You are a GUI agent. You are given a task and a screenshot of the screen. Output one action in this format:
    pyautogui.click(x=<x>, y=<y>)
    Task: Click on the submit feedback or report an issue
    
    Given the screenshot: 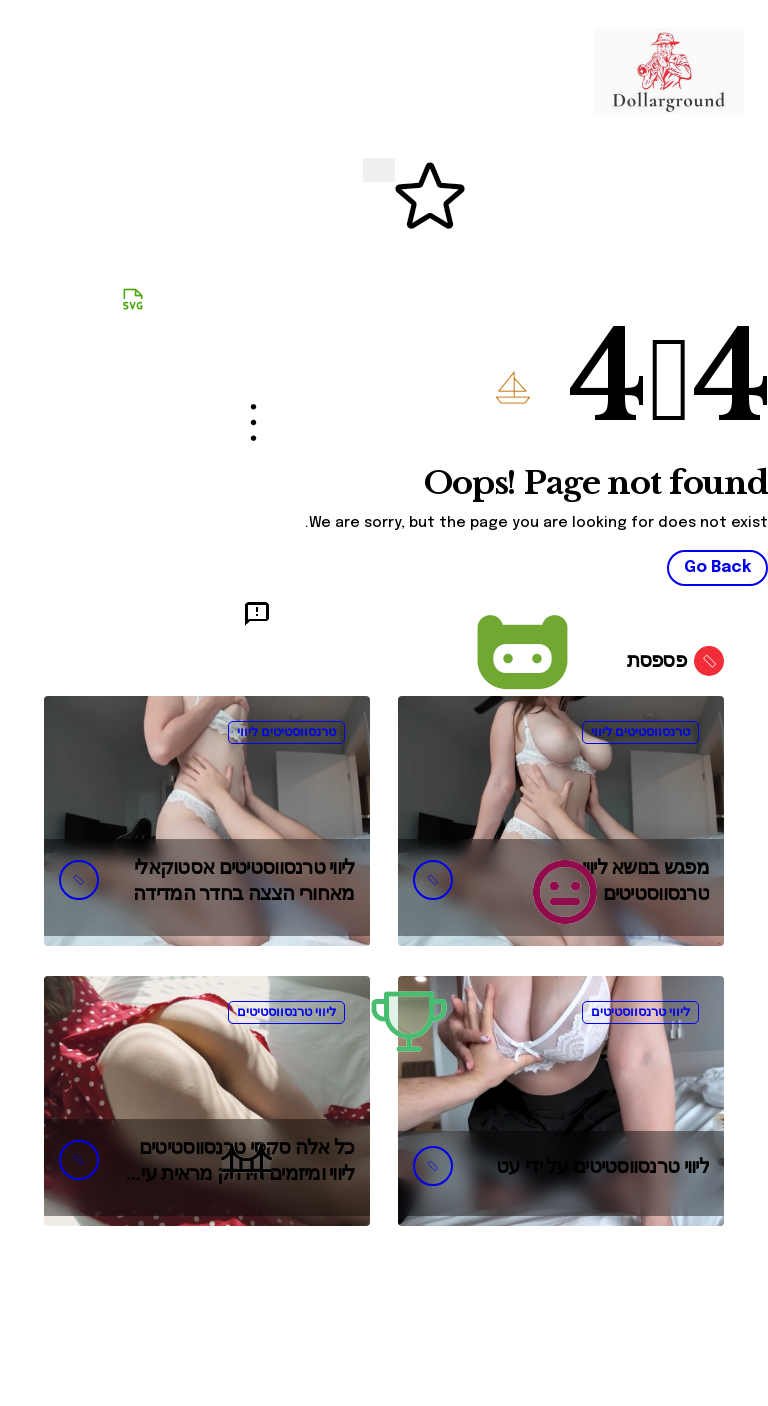 What is the action you would take?
    pyautogui.click(x=257, y=614)
    